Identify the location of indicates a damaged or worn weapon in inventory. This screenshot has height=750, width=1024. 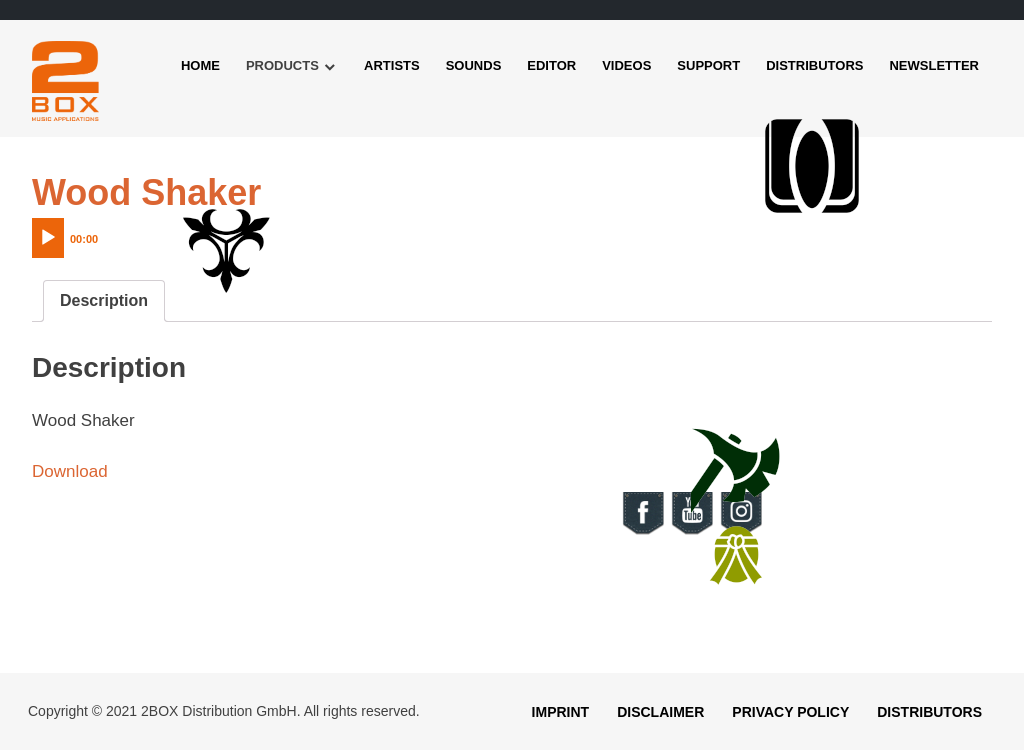
(735, 474).